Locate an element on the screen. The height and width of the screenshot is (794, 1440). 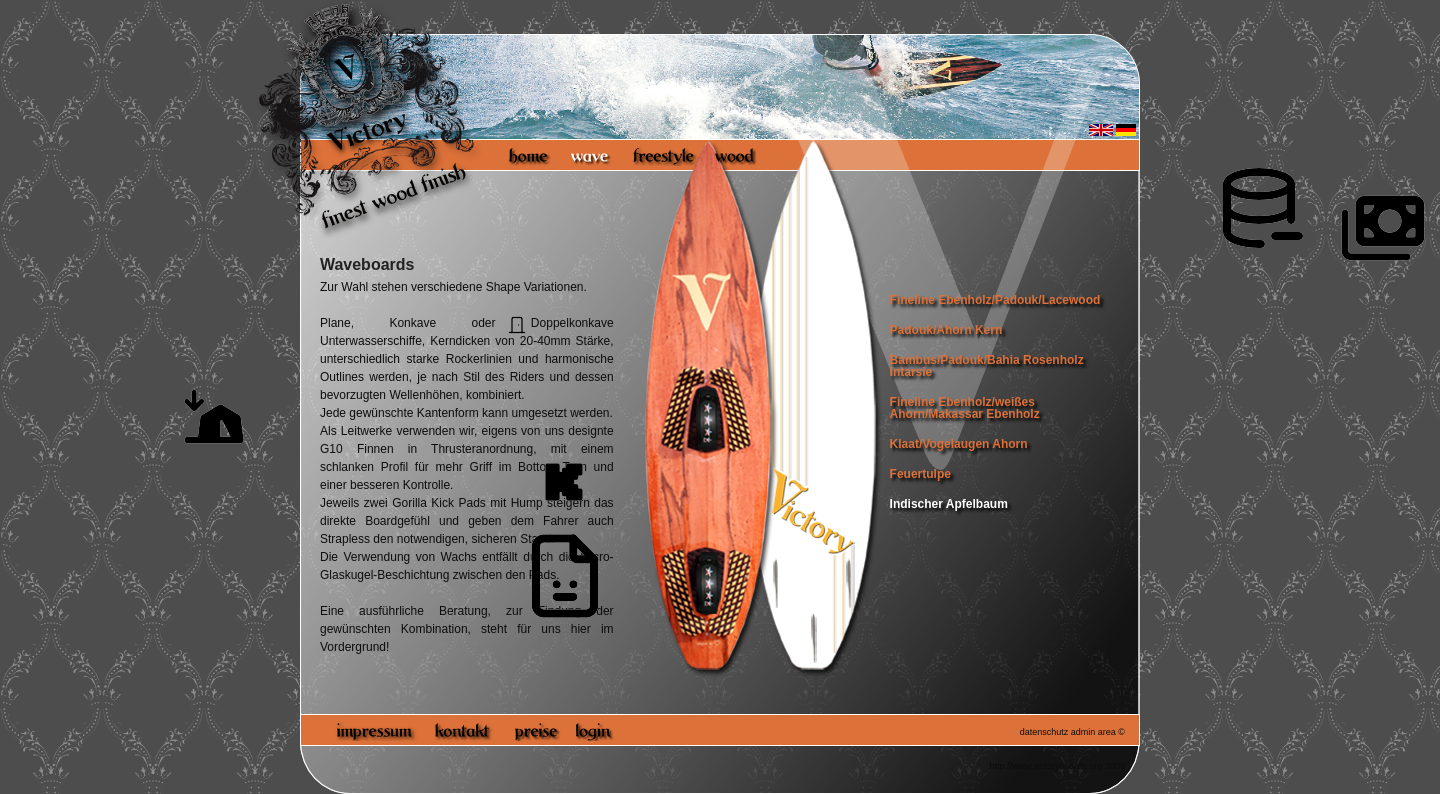
exit or log out of the application is located at coordinates (517, 325).